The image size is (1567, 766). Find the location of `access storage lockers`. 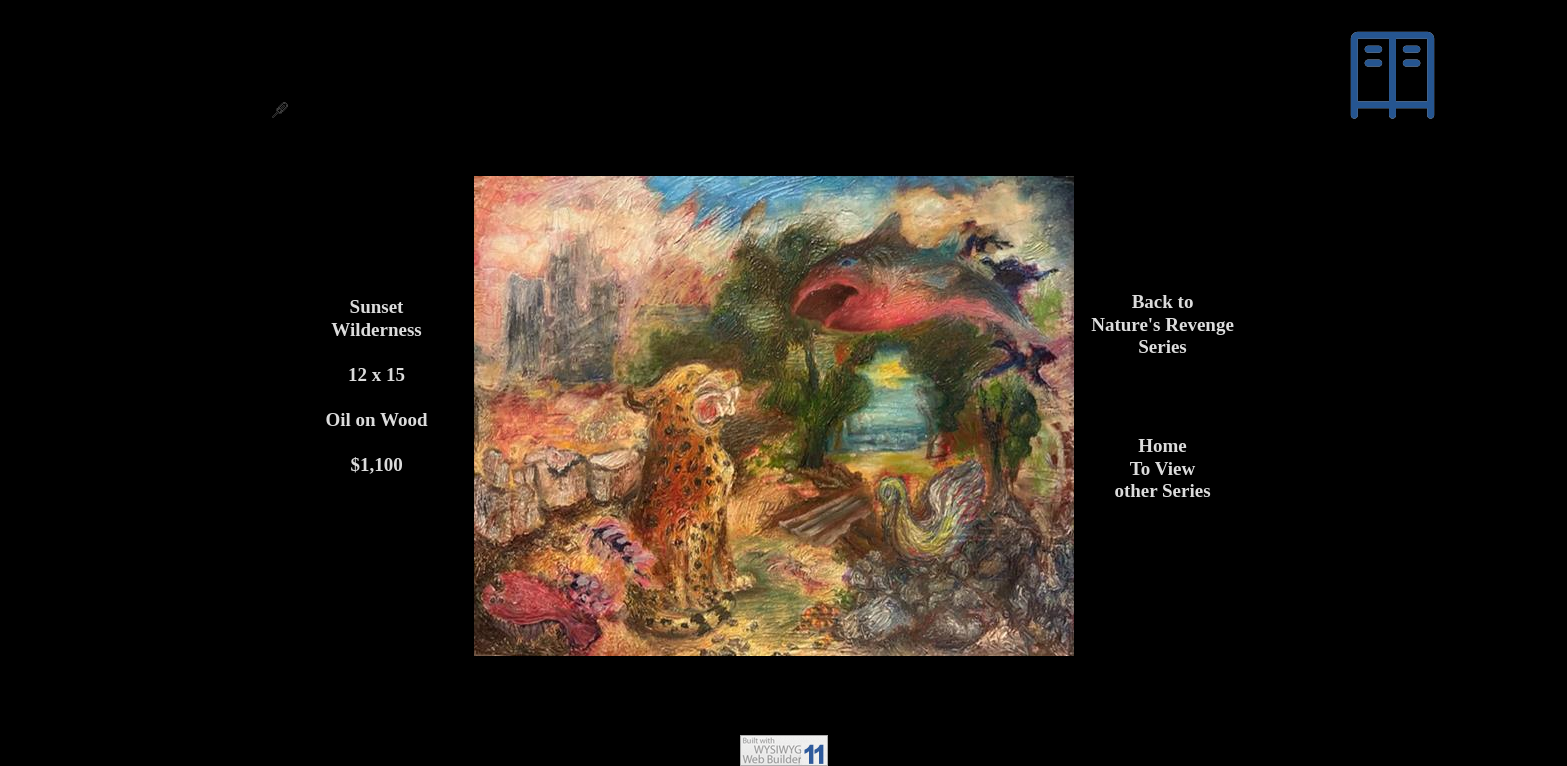

access storage lockers is located at coordinates (1392, 73).